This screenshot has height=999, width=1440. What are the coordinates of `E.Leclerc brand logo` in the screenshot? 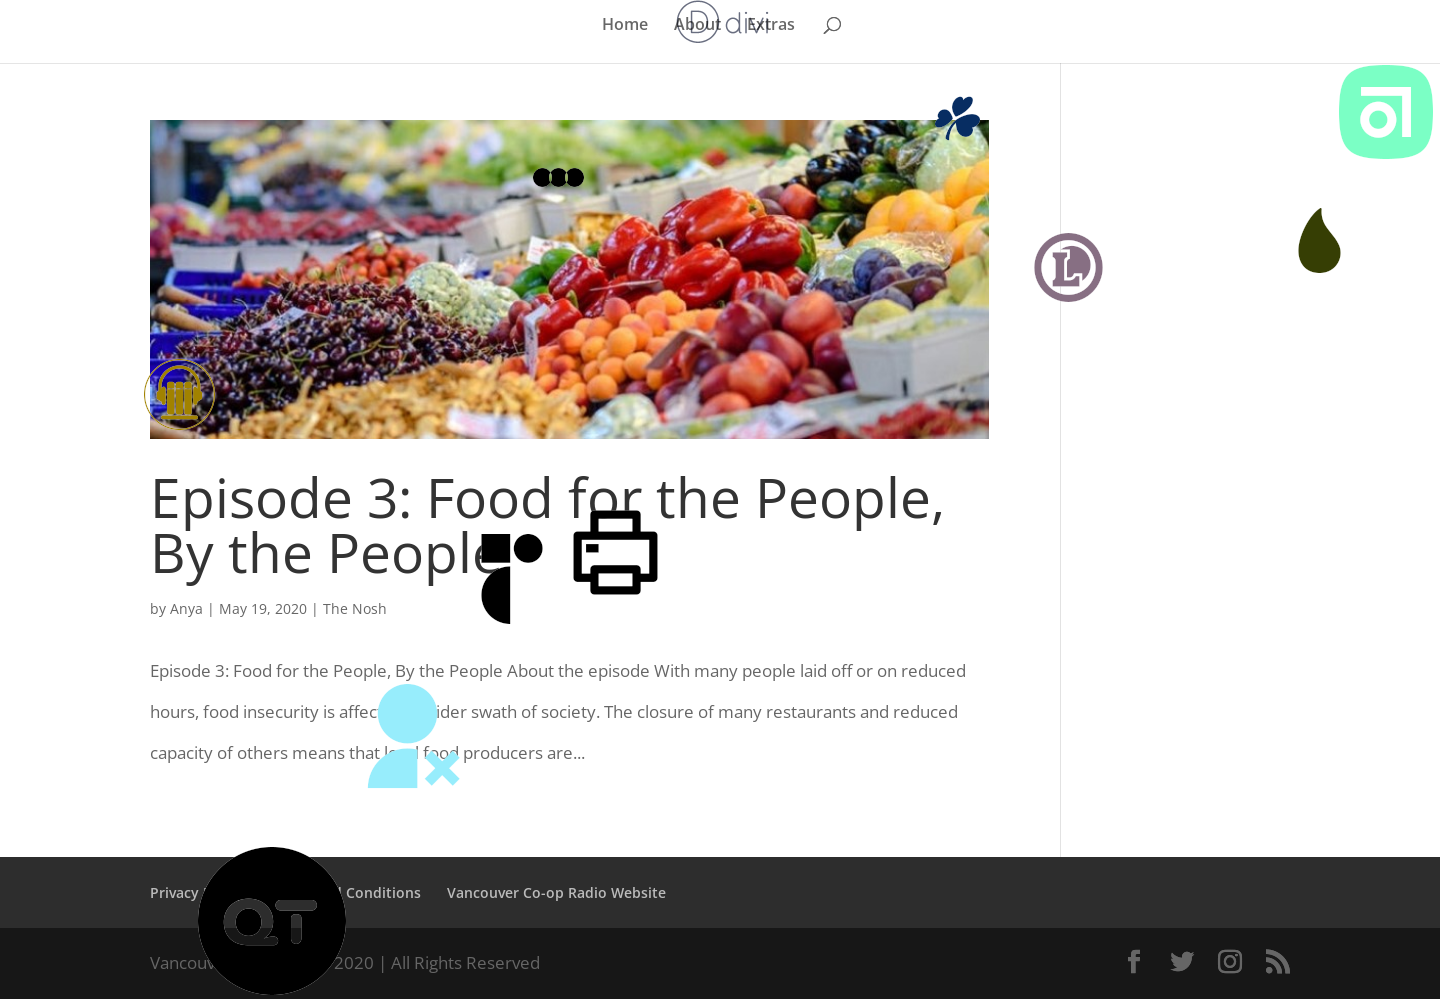 It's located at (1068, 267).